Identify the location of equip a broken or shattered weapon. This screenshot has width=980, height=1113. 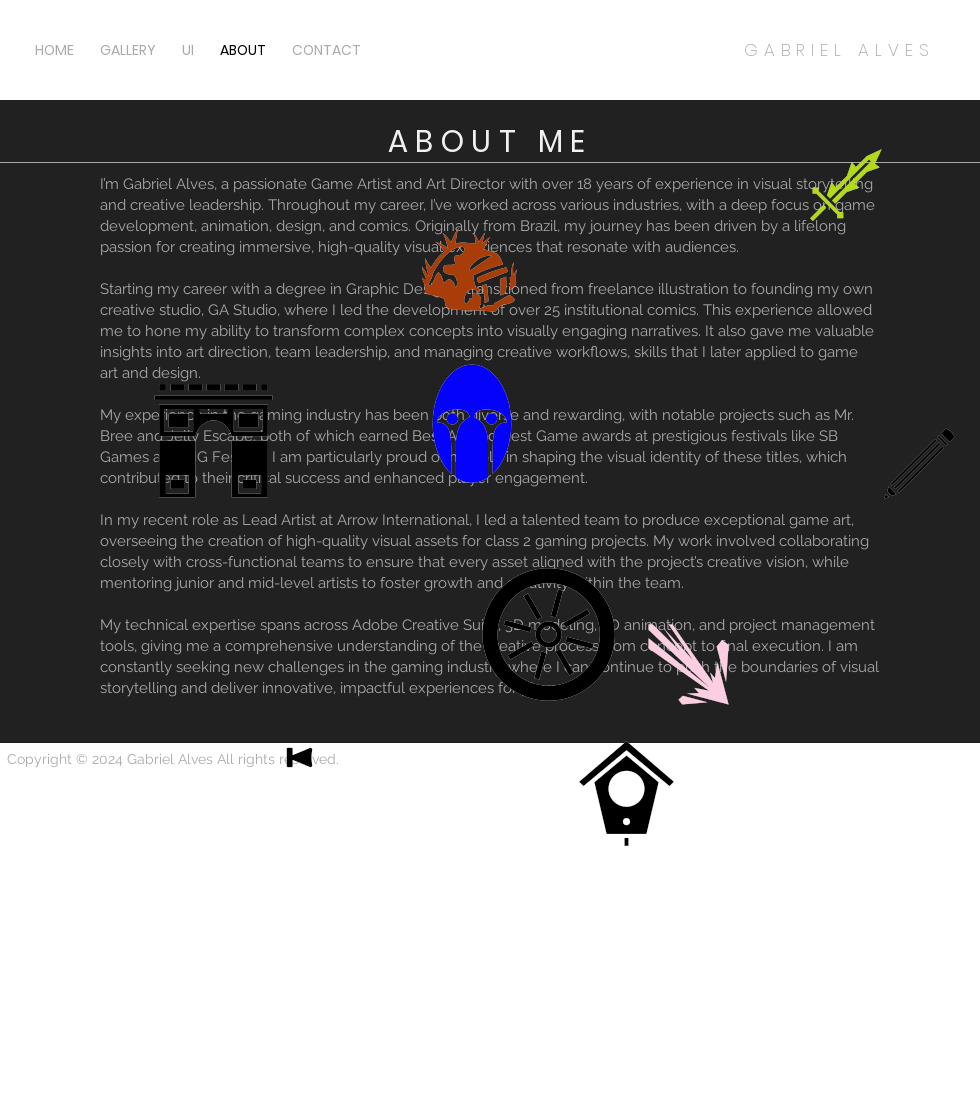
(845, 186).